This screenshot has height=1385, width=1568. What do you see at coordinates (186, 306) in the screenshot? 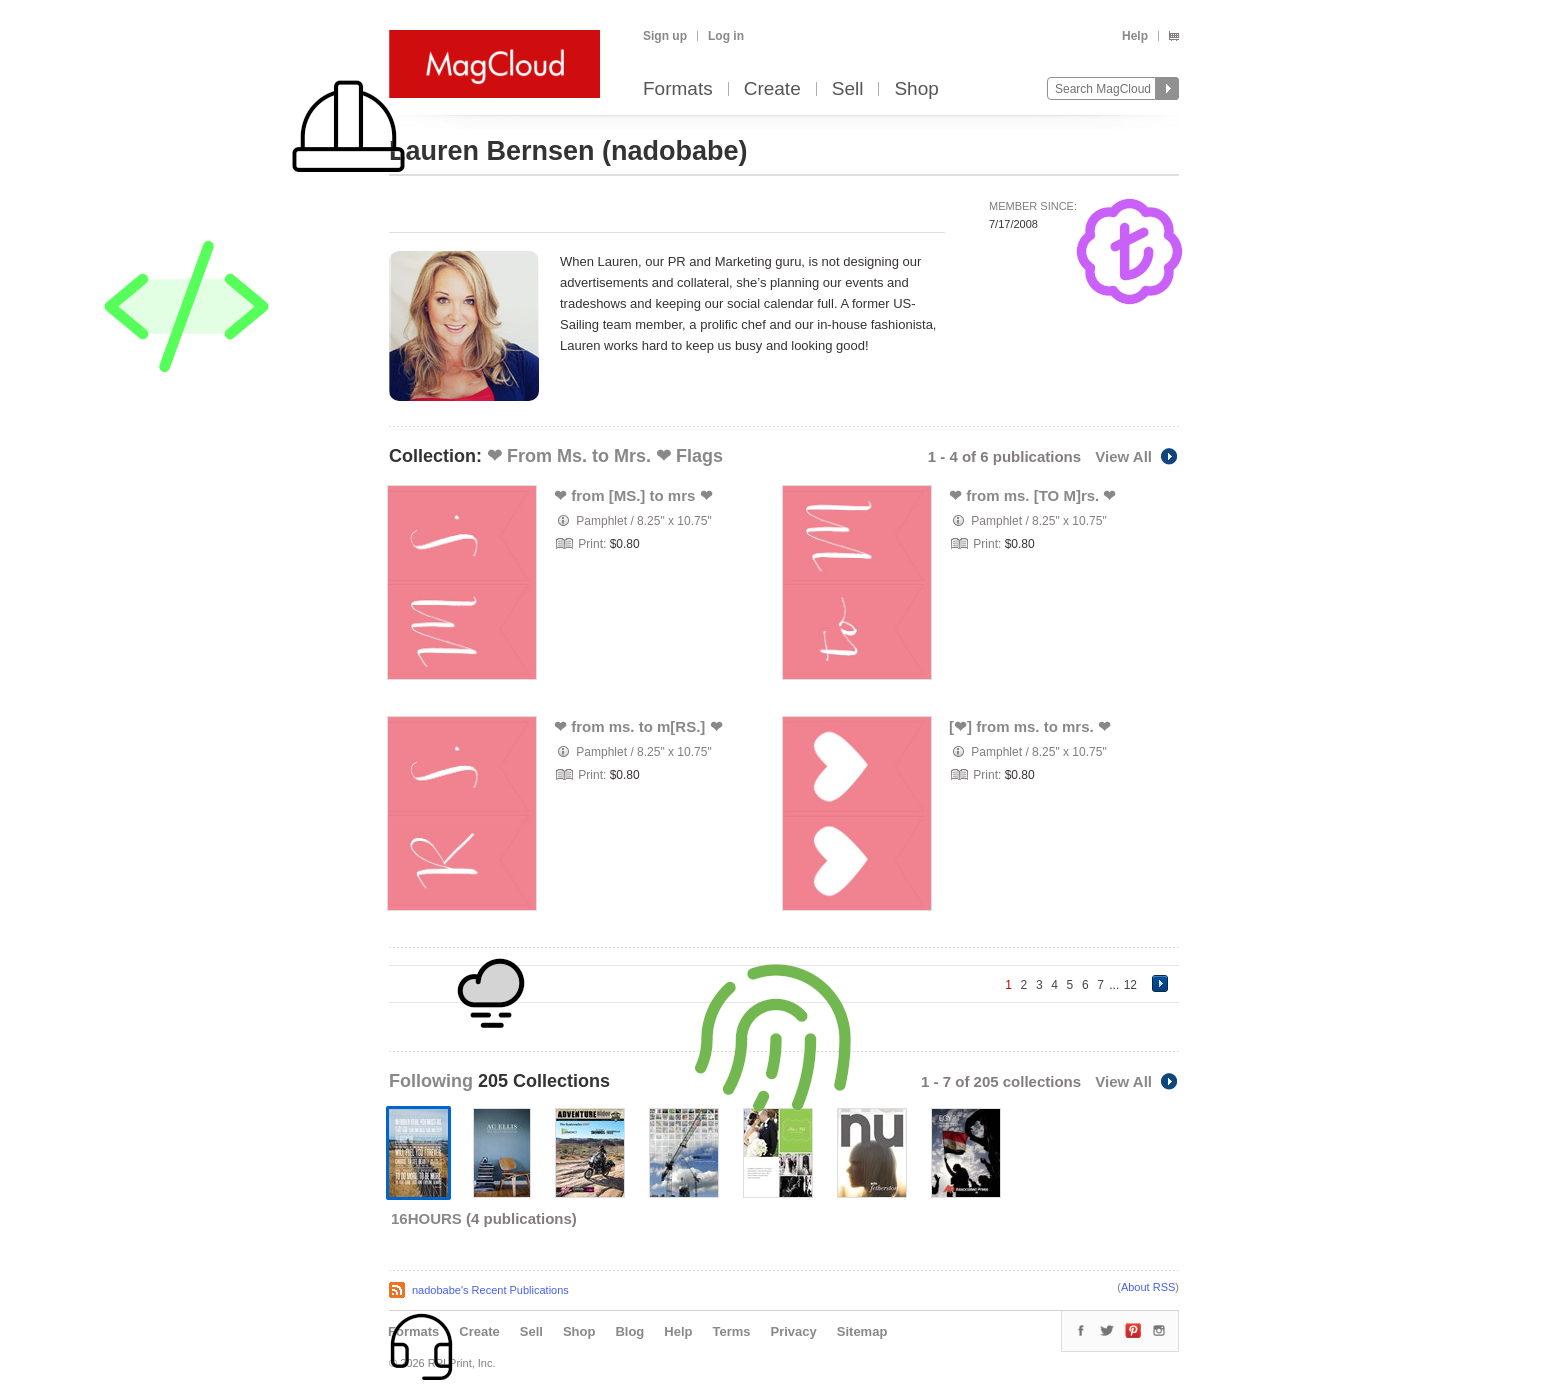
I see `view or edit source code` at bounding box center [186, 306].